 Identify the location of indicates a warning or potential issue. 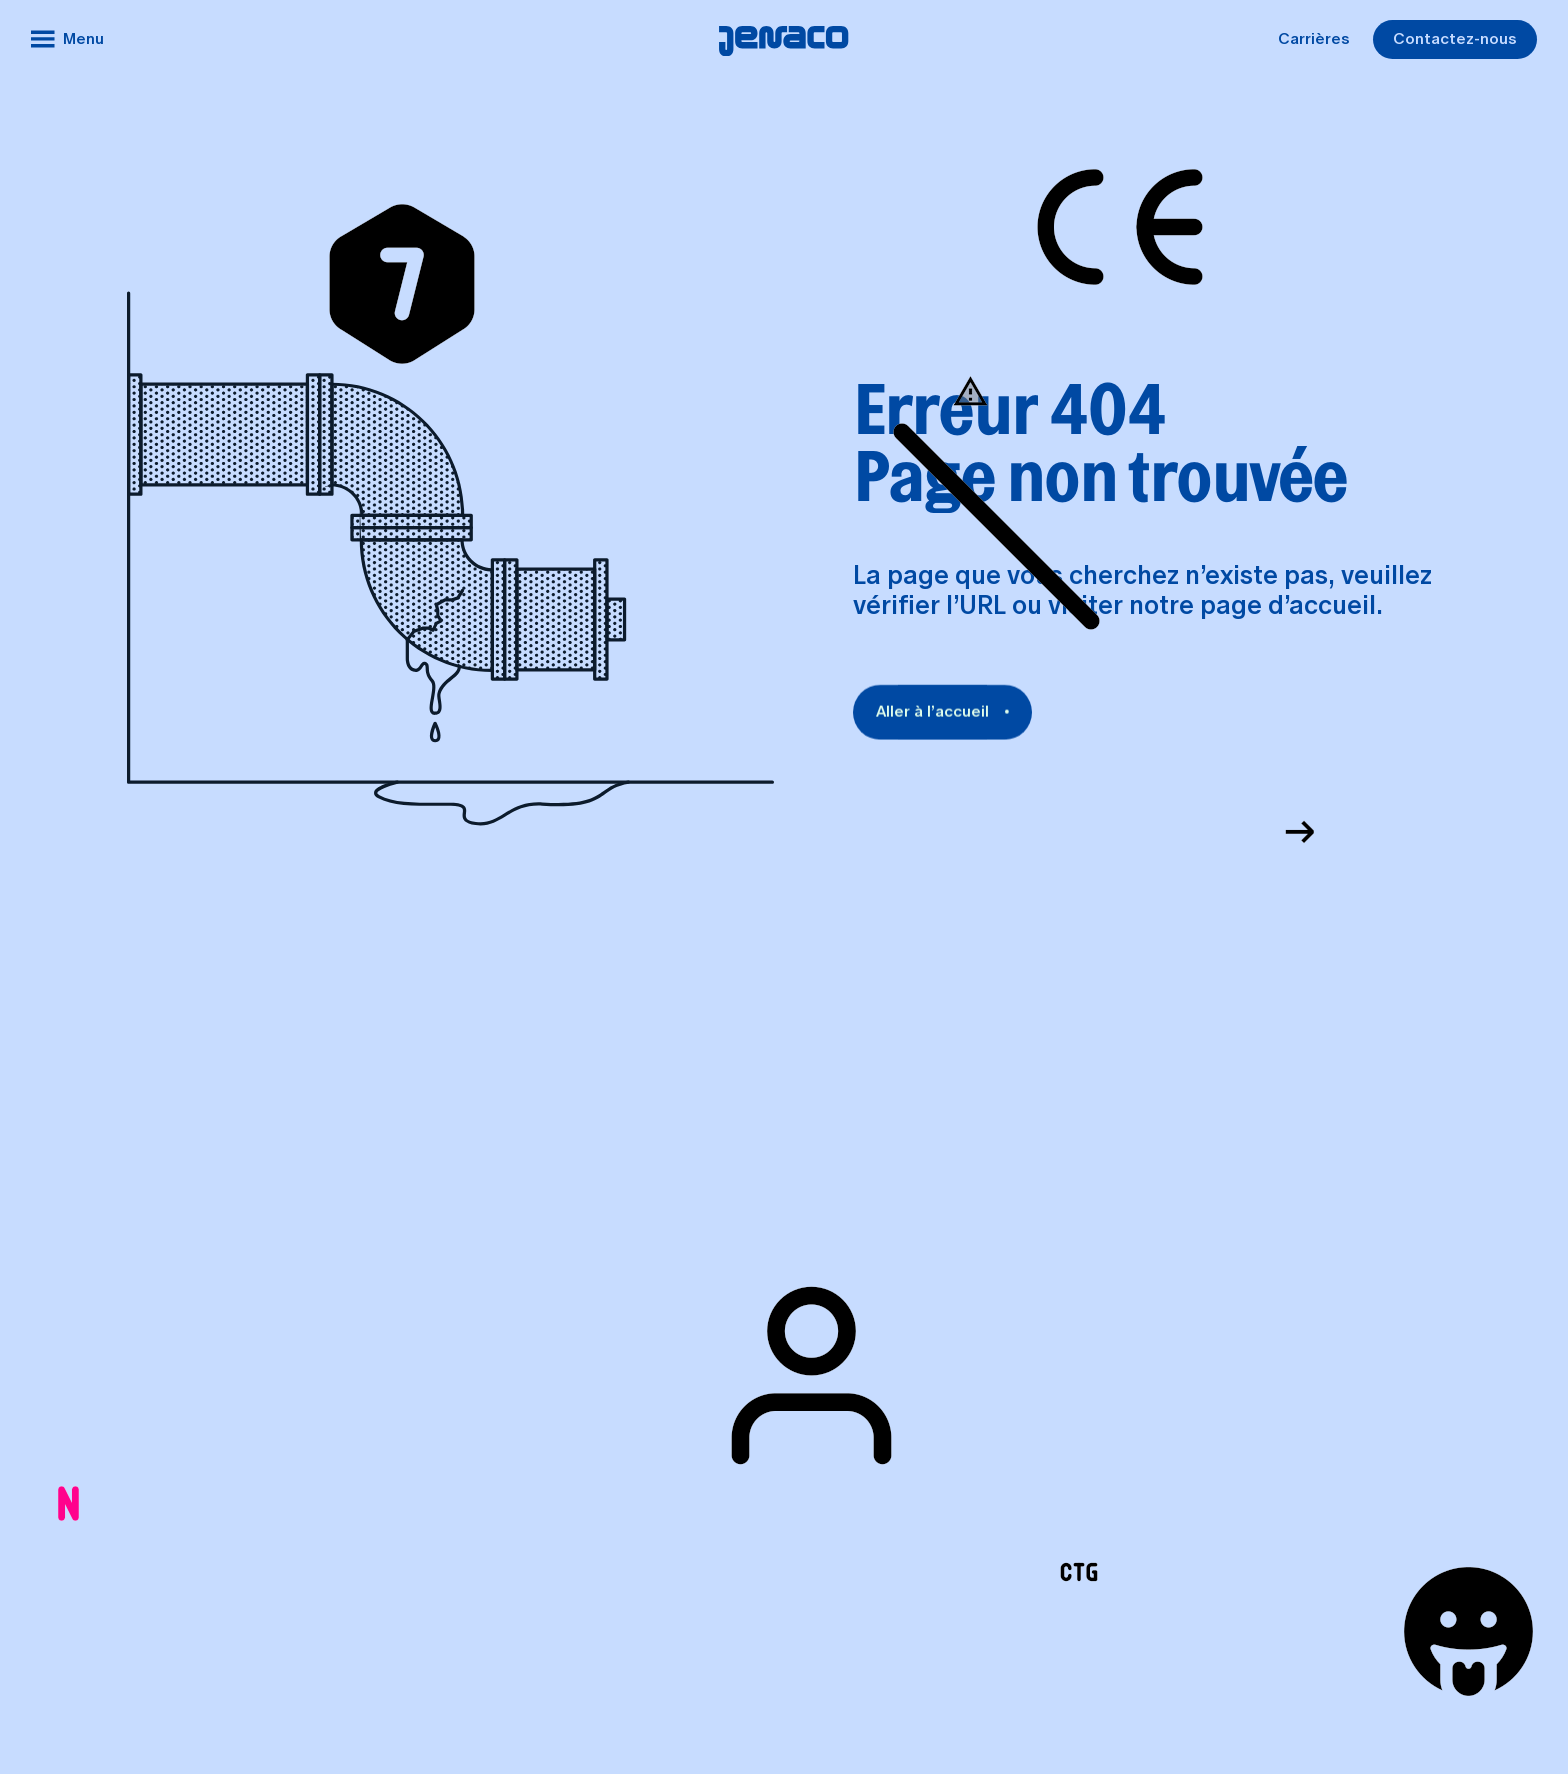
(970, 391).